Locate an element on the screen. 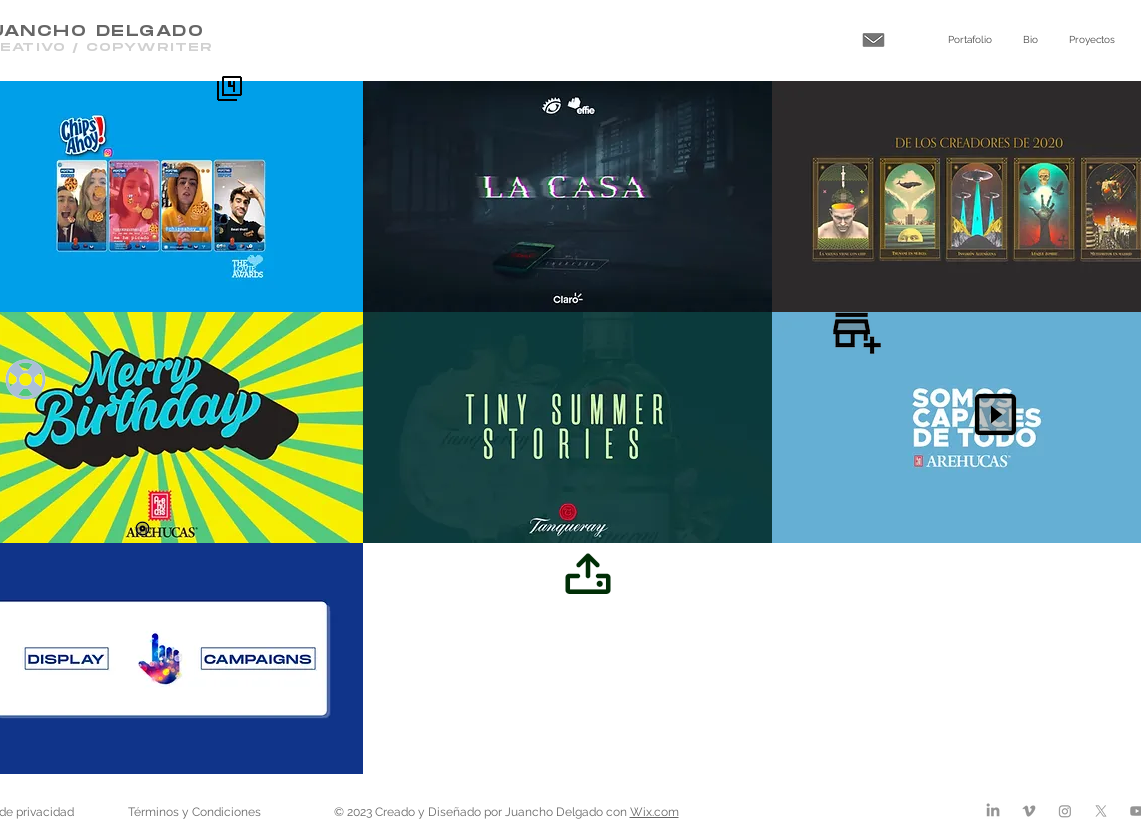  add a new business location is located at coordinates (857, 330).